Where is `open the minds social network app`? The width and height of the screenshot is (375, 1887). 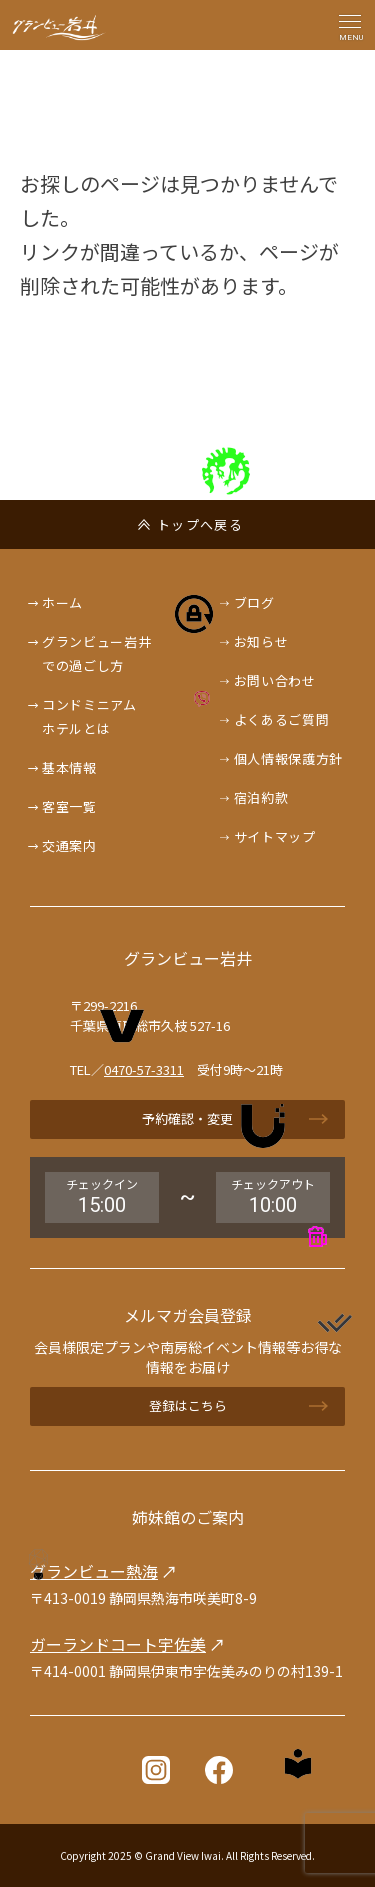 open the minds social network app is located at coordinates (38, 1564).